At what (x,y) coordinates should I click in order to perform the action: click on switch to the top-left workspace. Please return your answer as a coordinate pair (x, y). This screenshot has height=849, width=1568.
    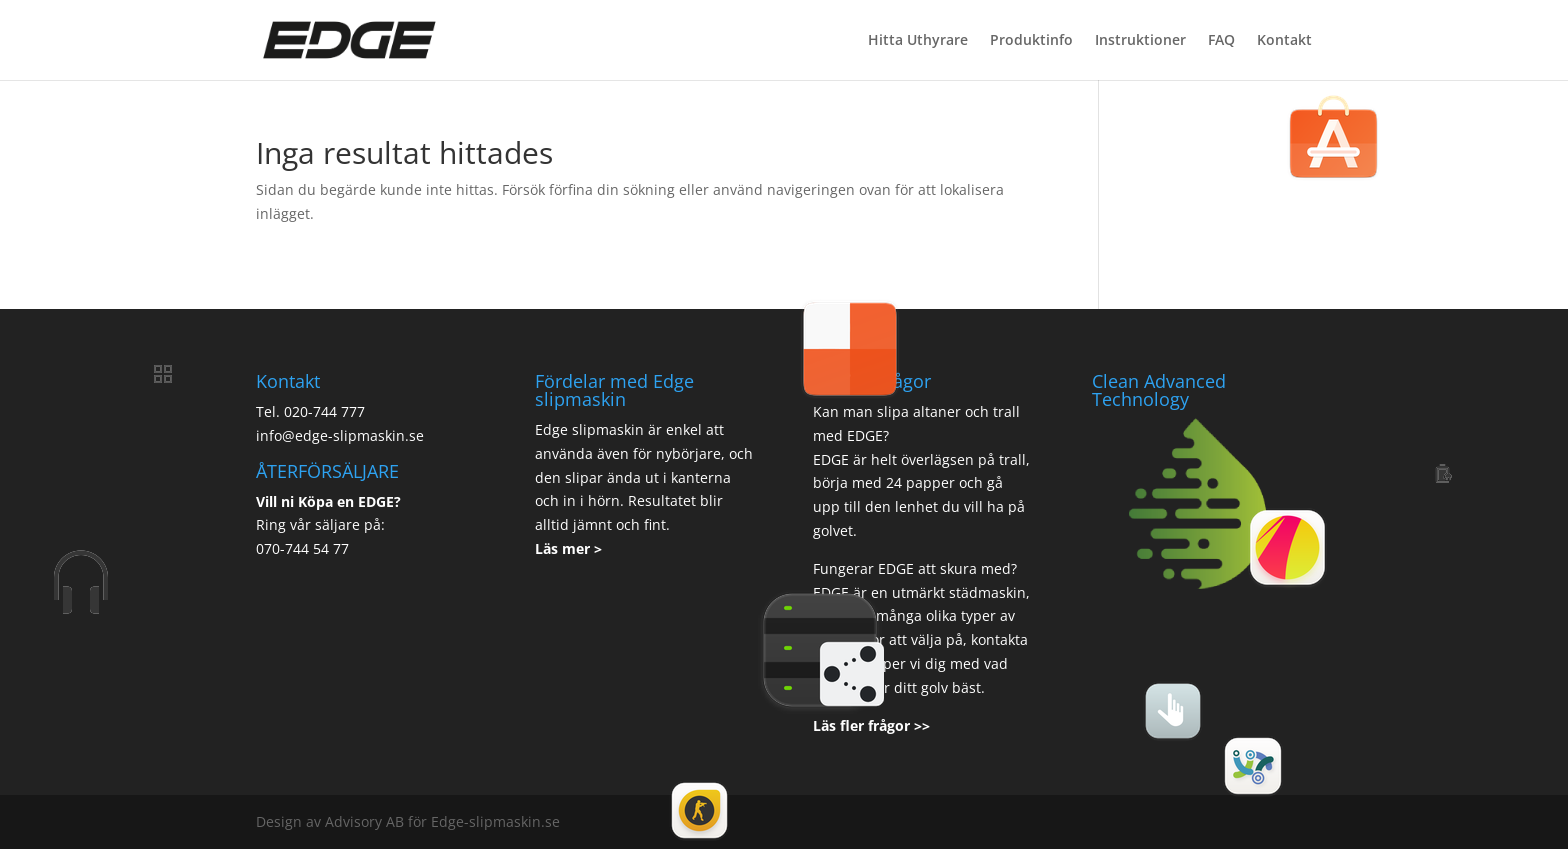
    Looking at the image, I should click on (850, 349).